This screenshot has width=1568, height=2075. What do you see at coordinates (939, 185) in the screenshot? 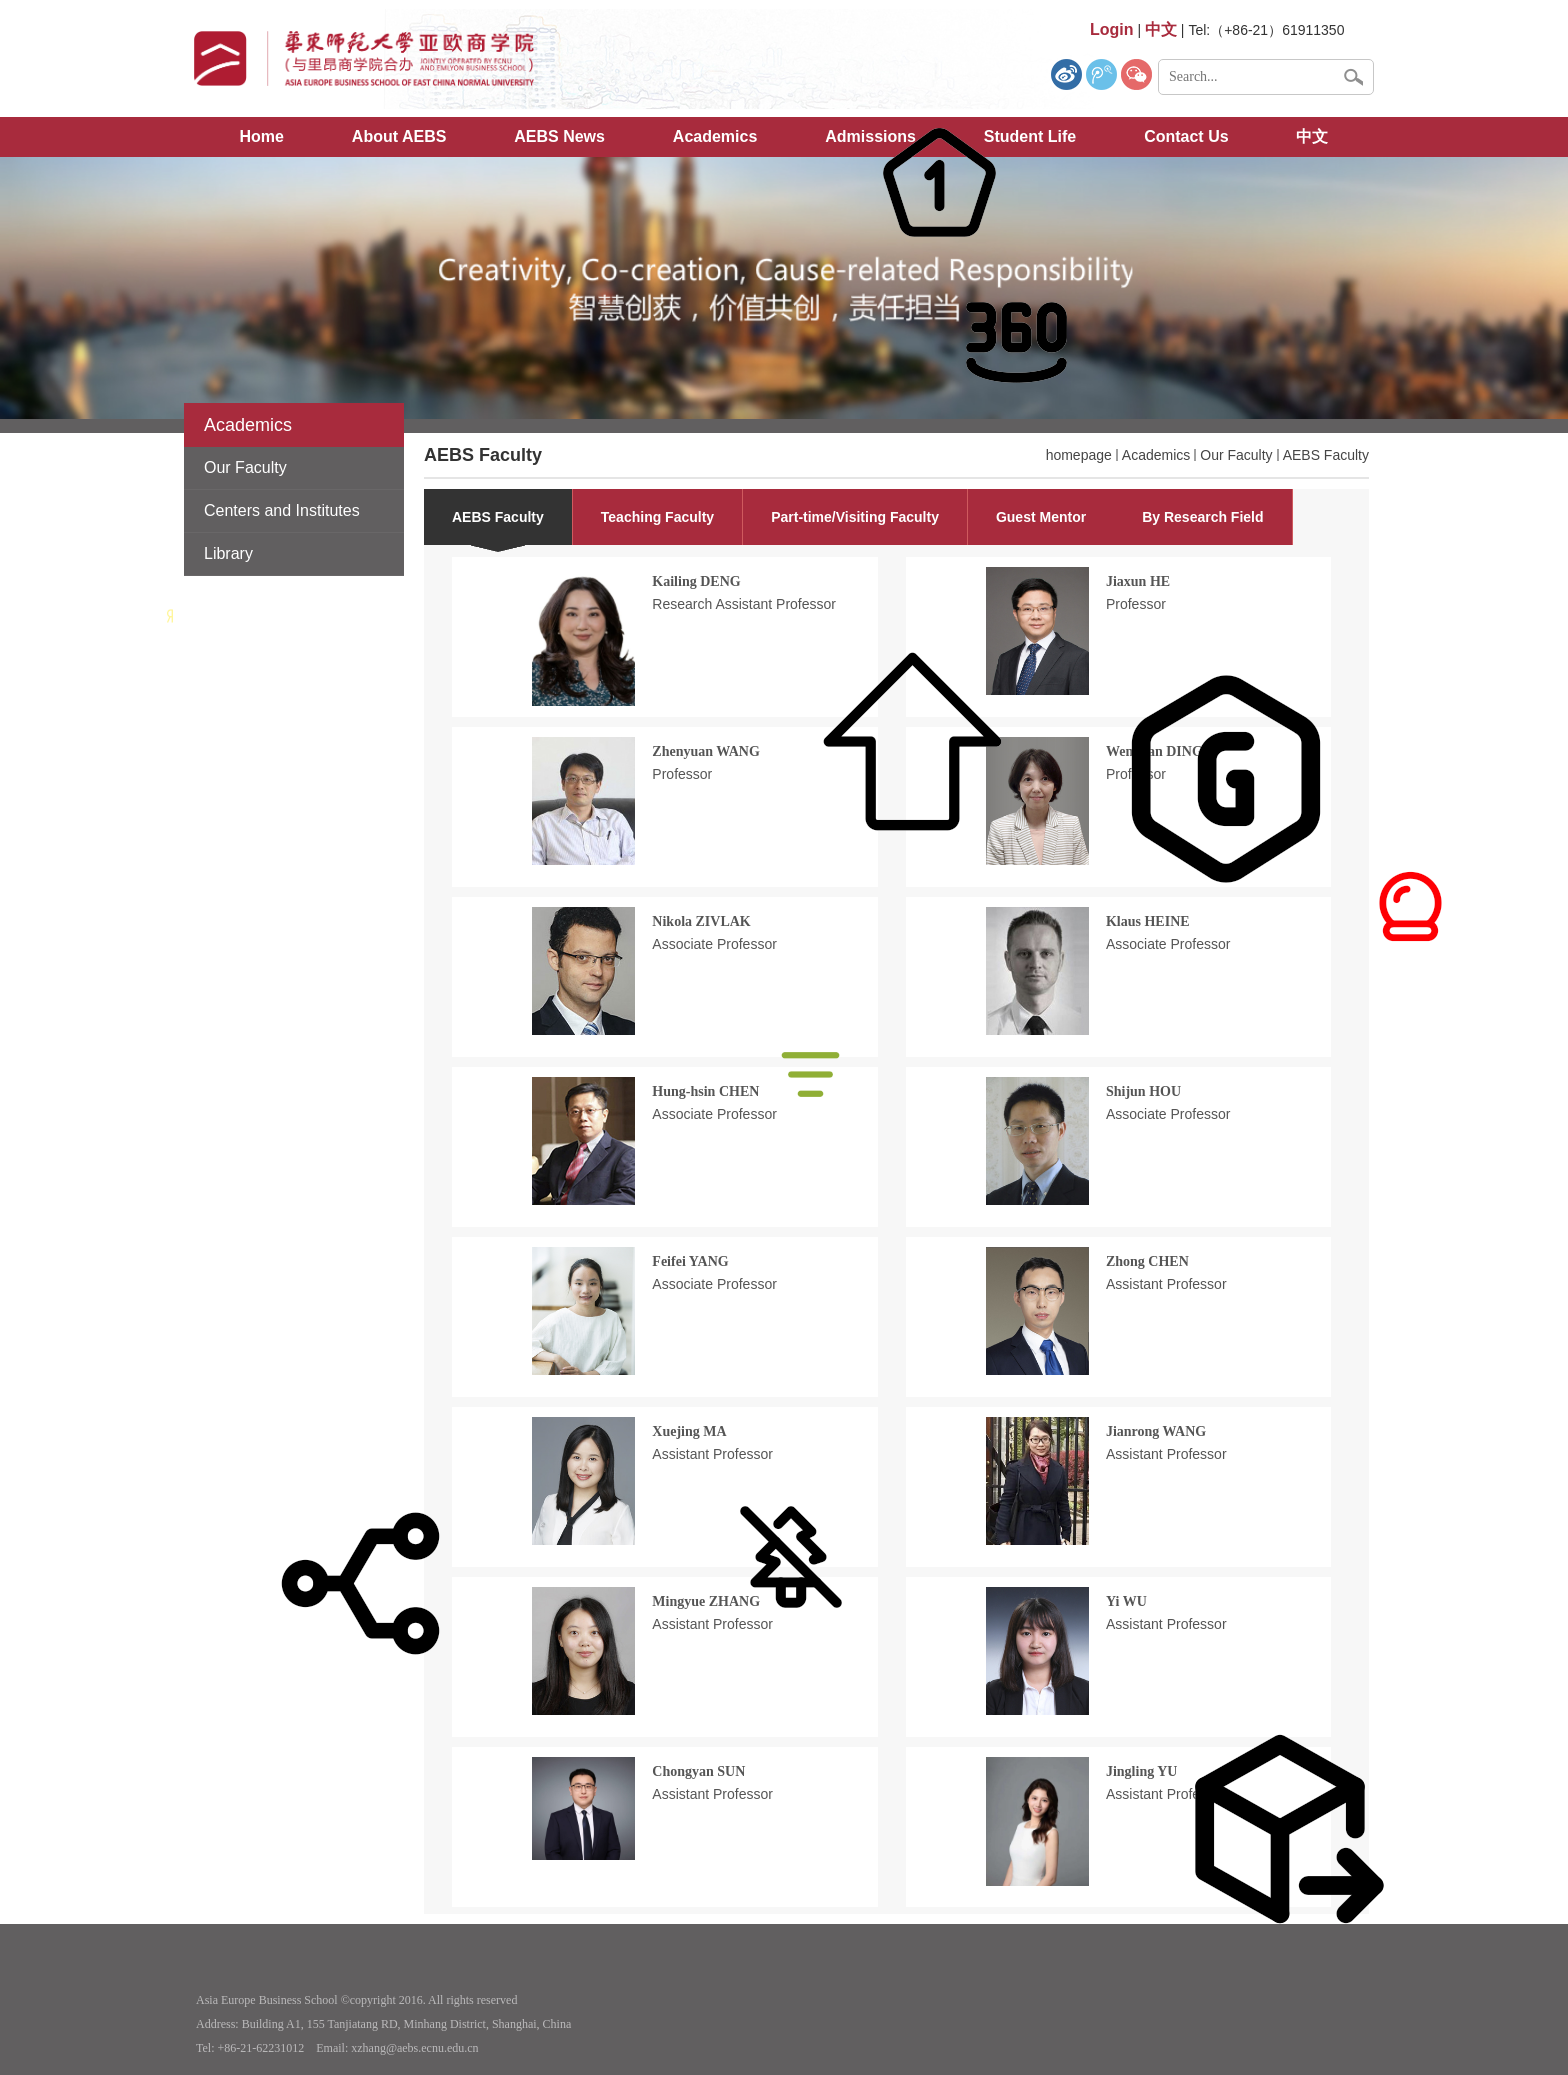
I see `indicates first step or priority level one` at bounding box center [939, 185].